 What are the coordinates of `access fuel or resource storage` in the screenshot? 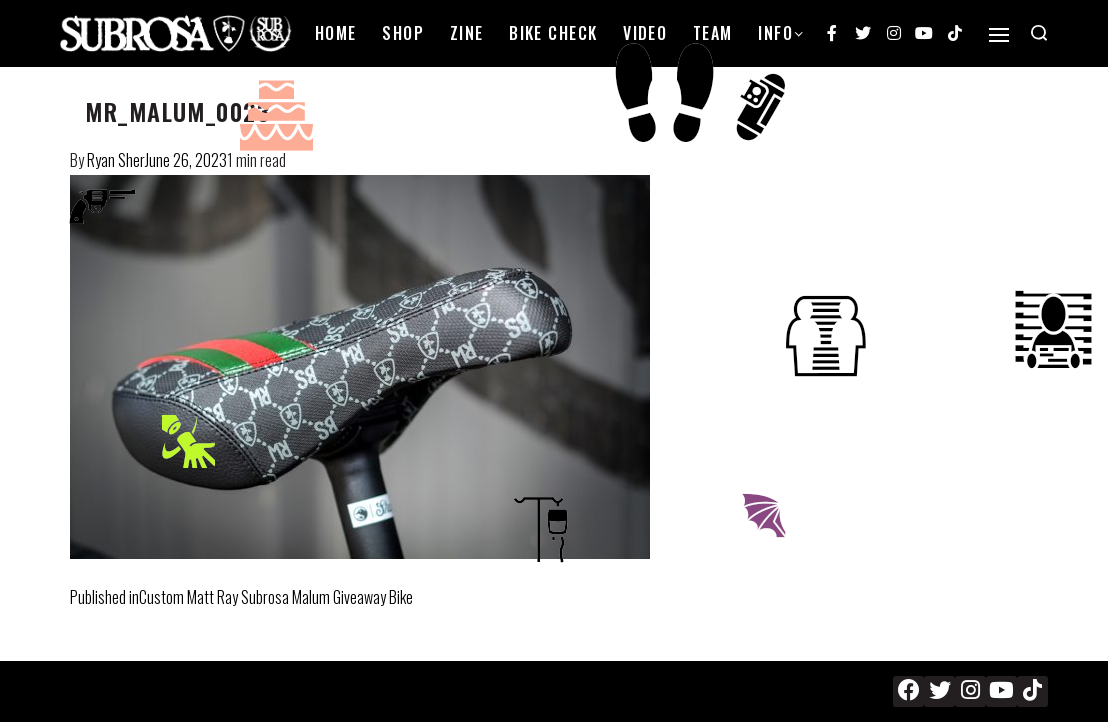 It's located at (762, 107).